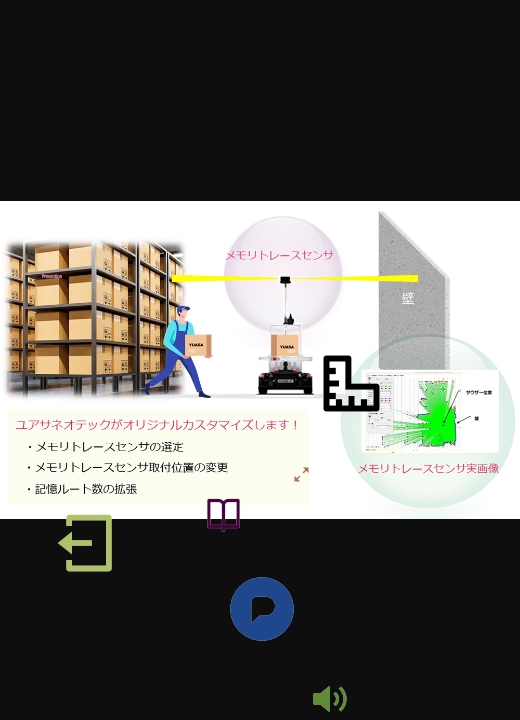 The height and width of the screenshot is (720, 520). I want to click on log out of your account, so click(89, 543).